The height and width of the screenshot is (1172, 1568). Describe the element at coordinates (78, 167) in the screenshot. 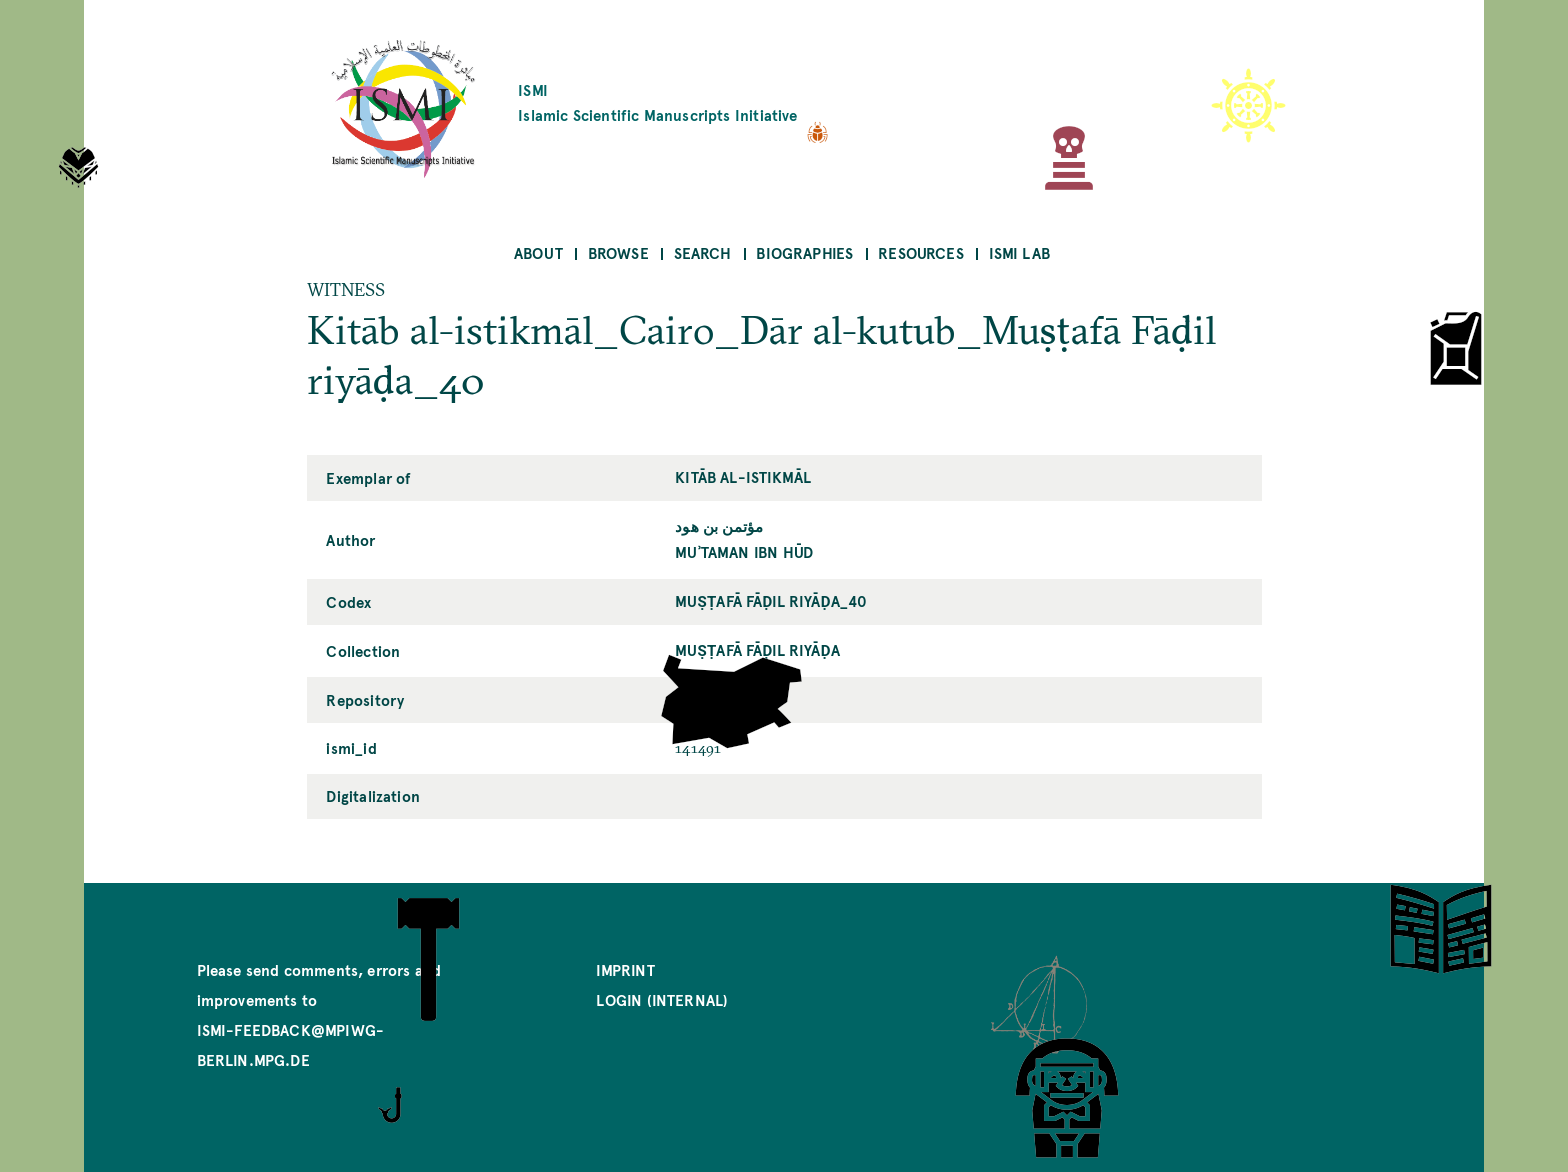

I see `select poncho clothing item` at that location.